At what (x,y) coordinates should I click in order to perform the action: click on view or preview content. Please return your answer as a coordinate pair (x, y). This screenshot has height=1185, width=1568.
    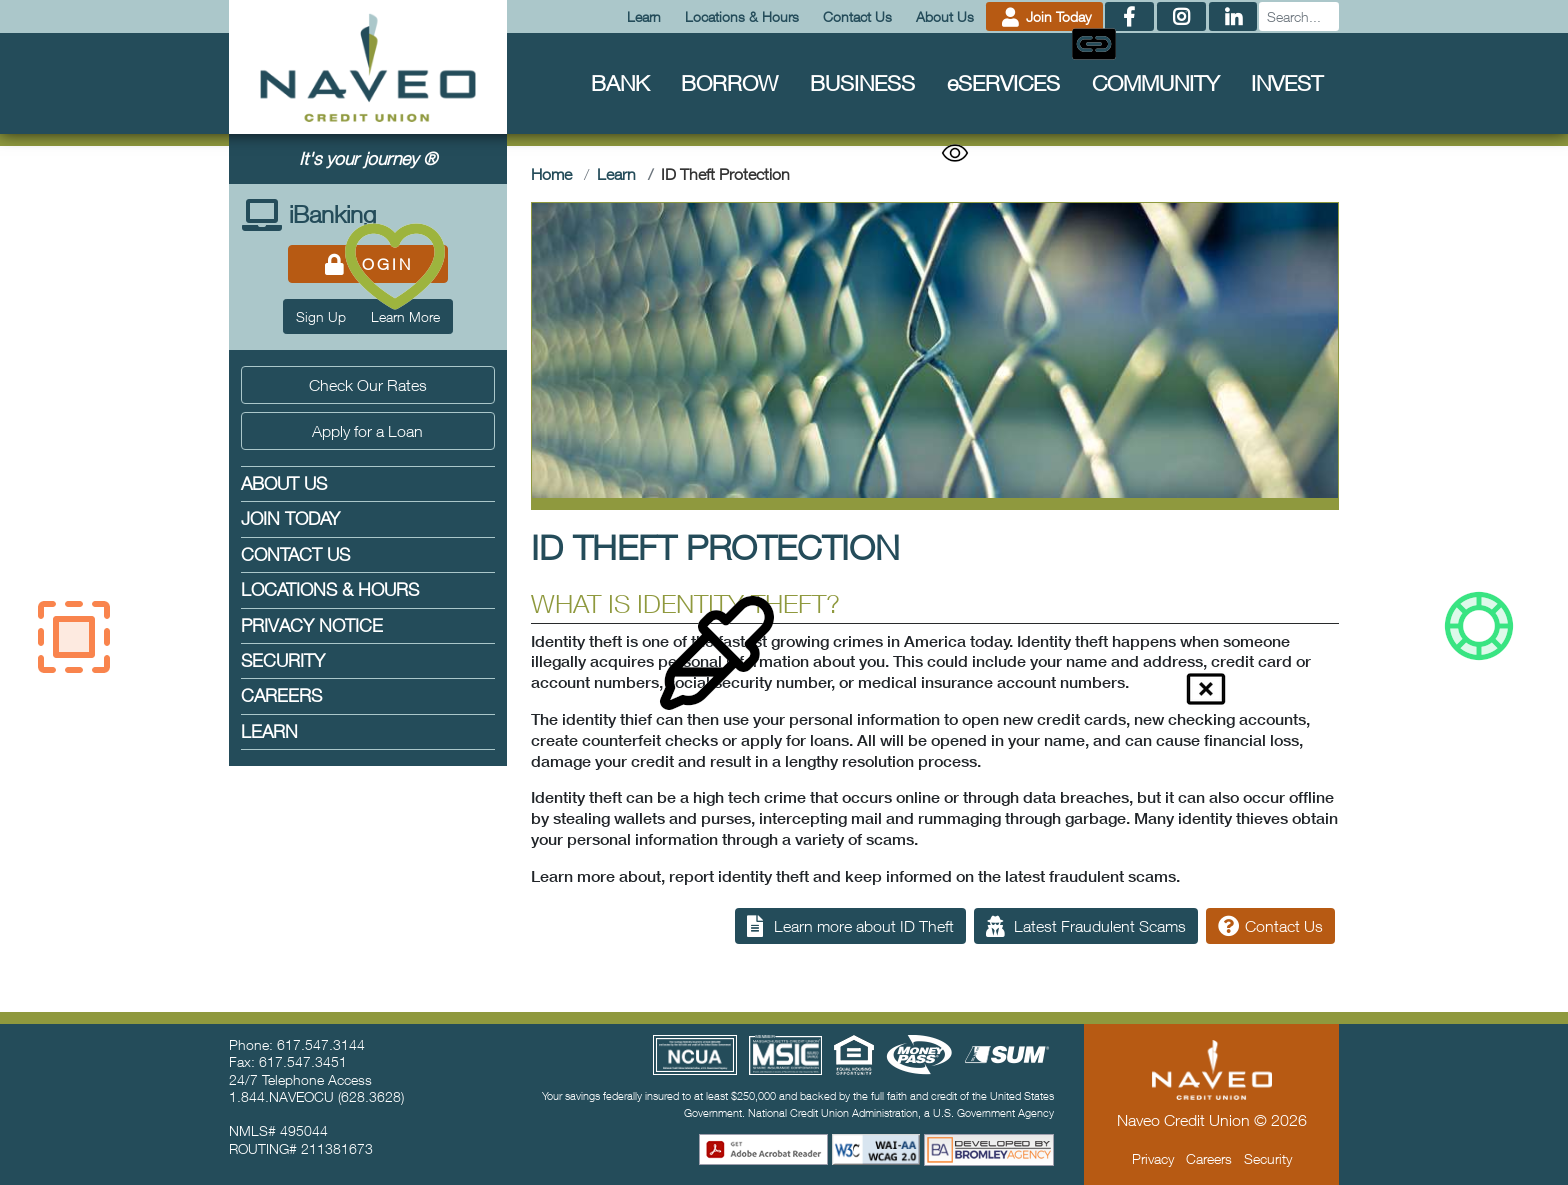
    Looking at the image, I should click on (955, 153).